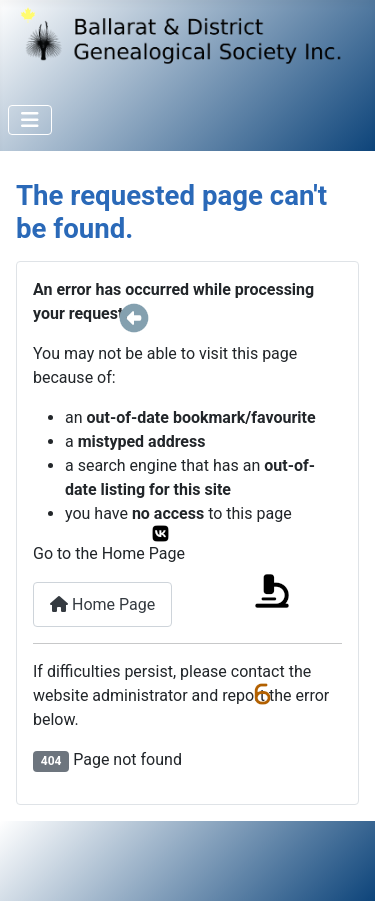  What do you see at coordinates (160, 533) in the screenshot?
I see `open VK social network app` at bounding box center [160, 533].